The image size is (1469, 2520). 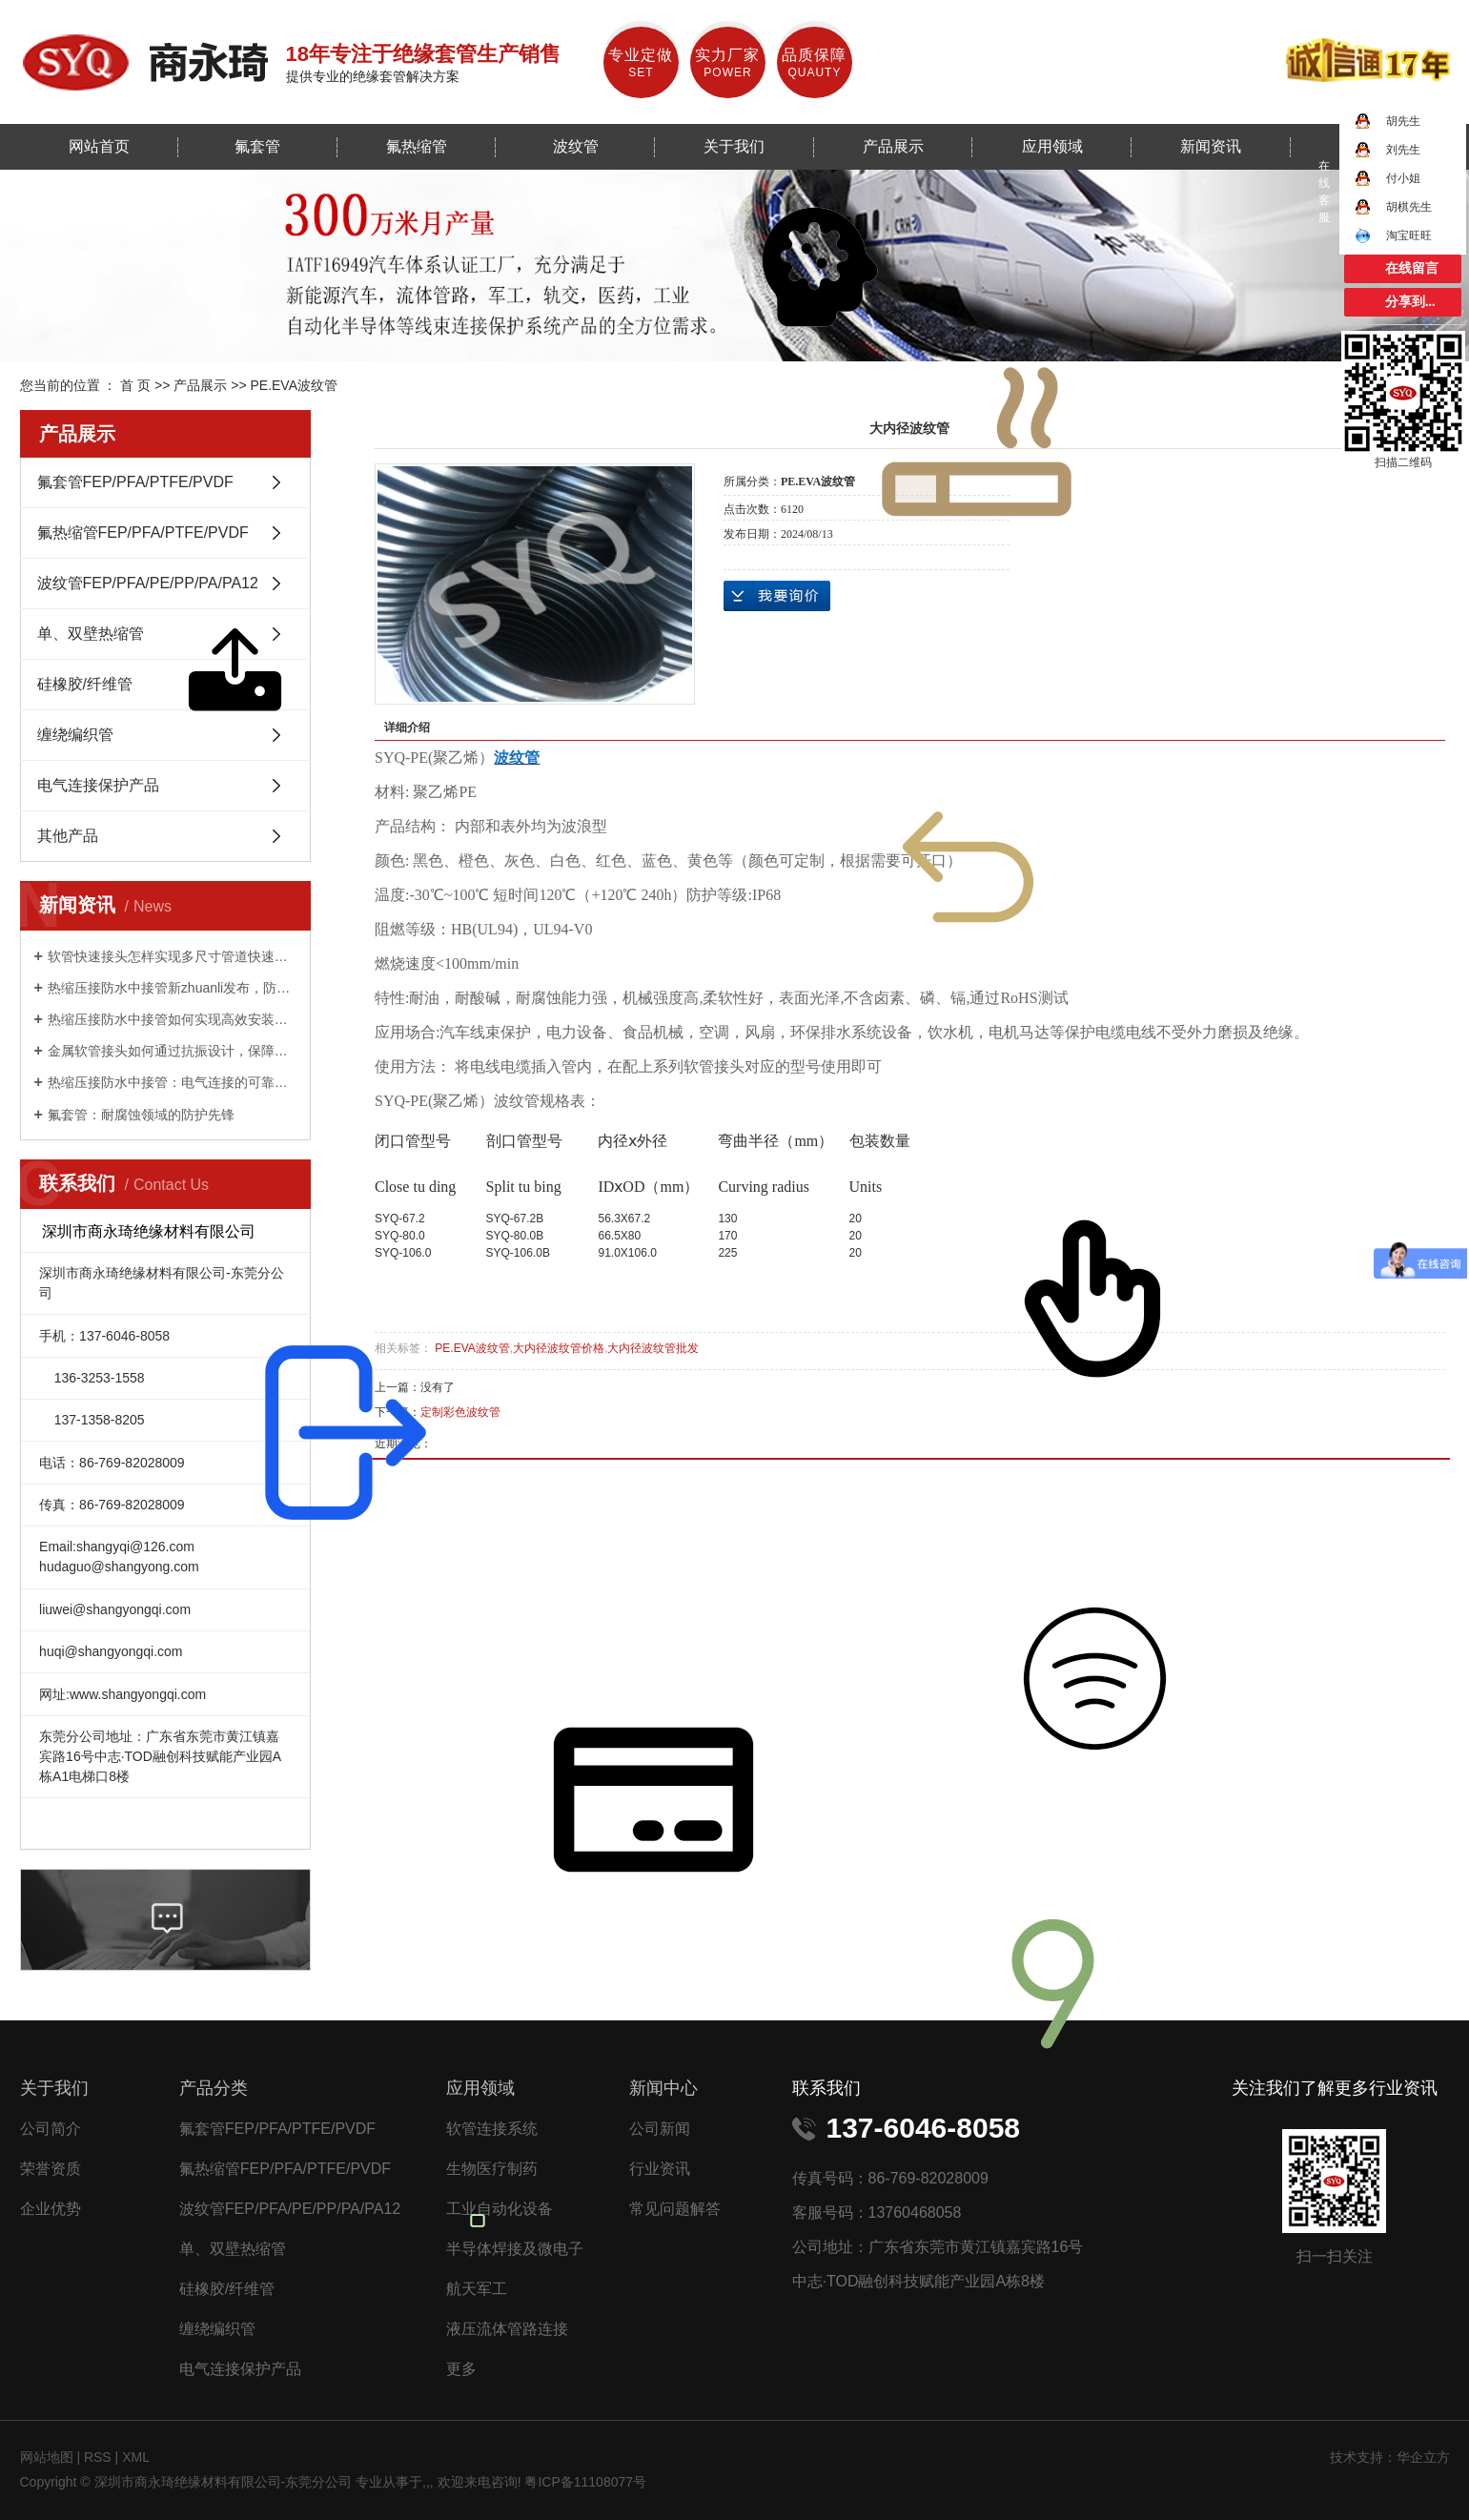 I want to click on indicates a mental health or neurological condition, so click(x=822, y=267).